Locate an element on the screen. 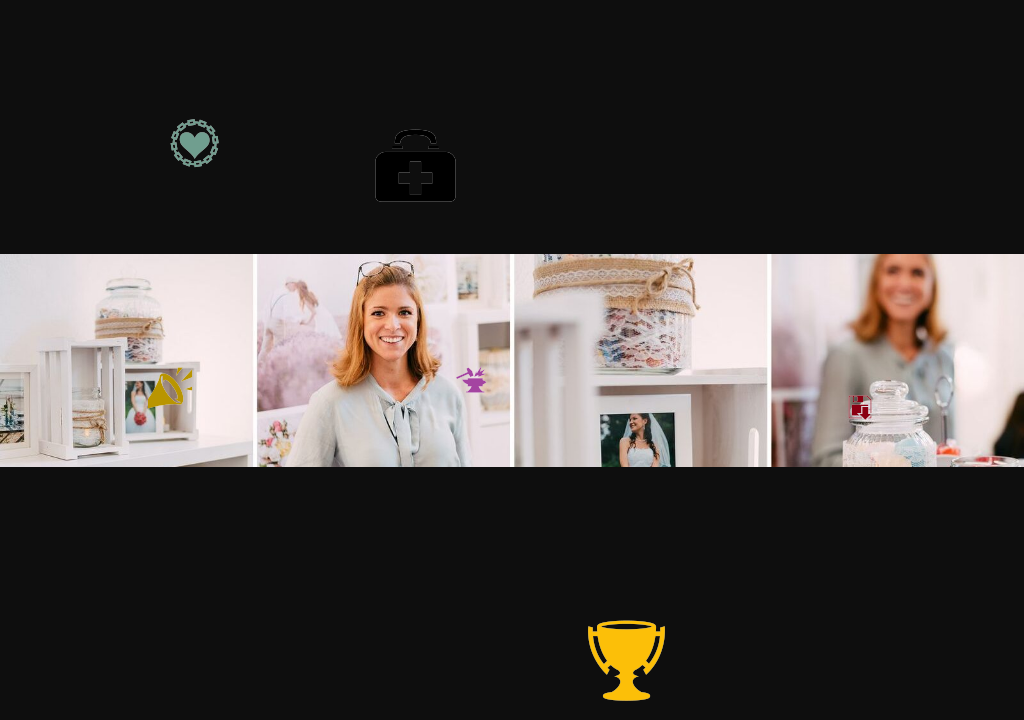 This screenshot has width=1024, height=720. make an announcement or broadcast is located at coordinates (170, 390).